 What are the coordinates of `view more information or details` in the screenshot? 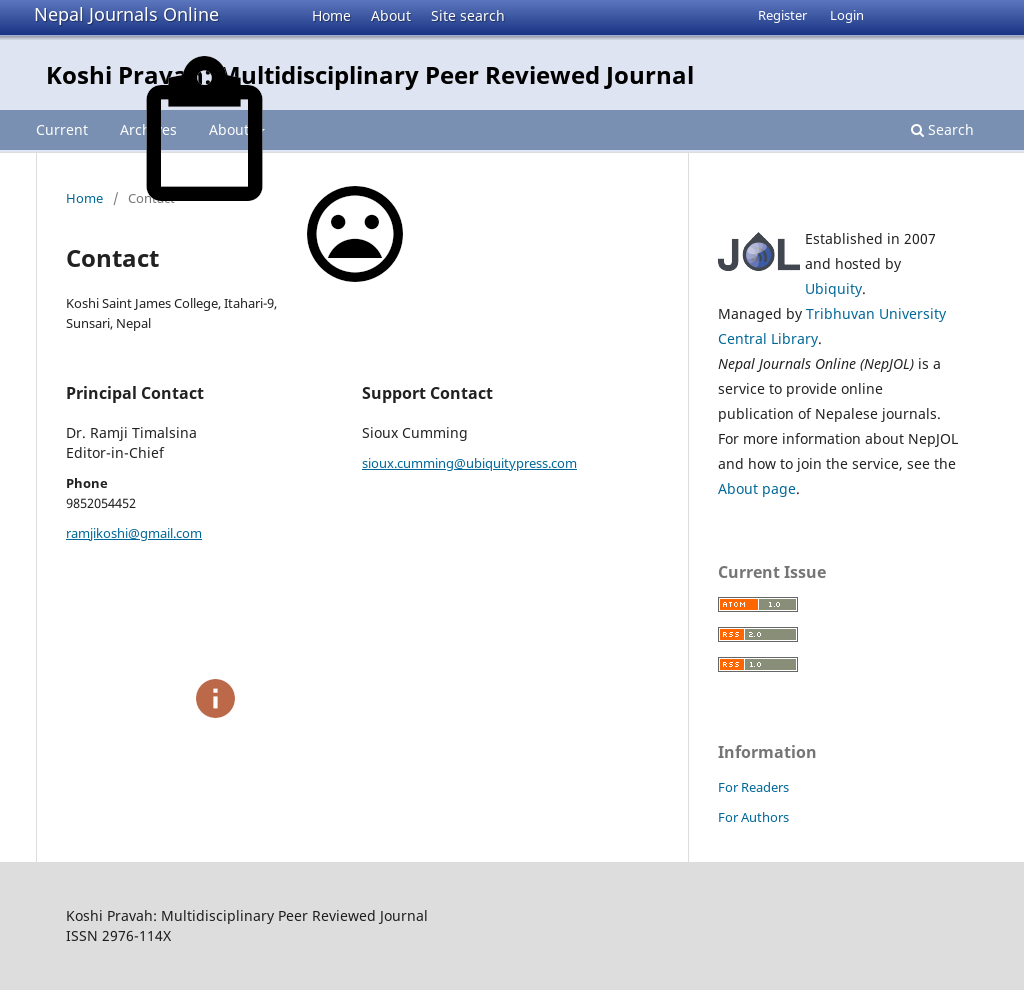 It's located at (215, 698).